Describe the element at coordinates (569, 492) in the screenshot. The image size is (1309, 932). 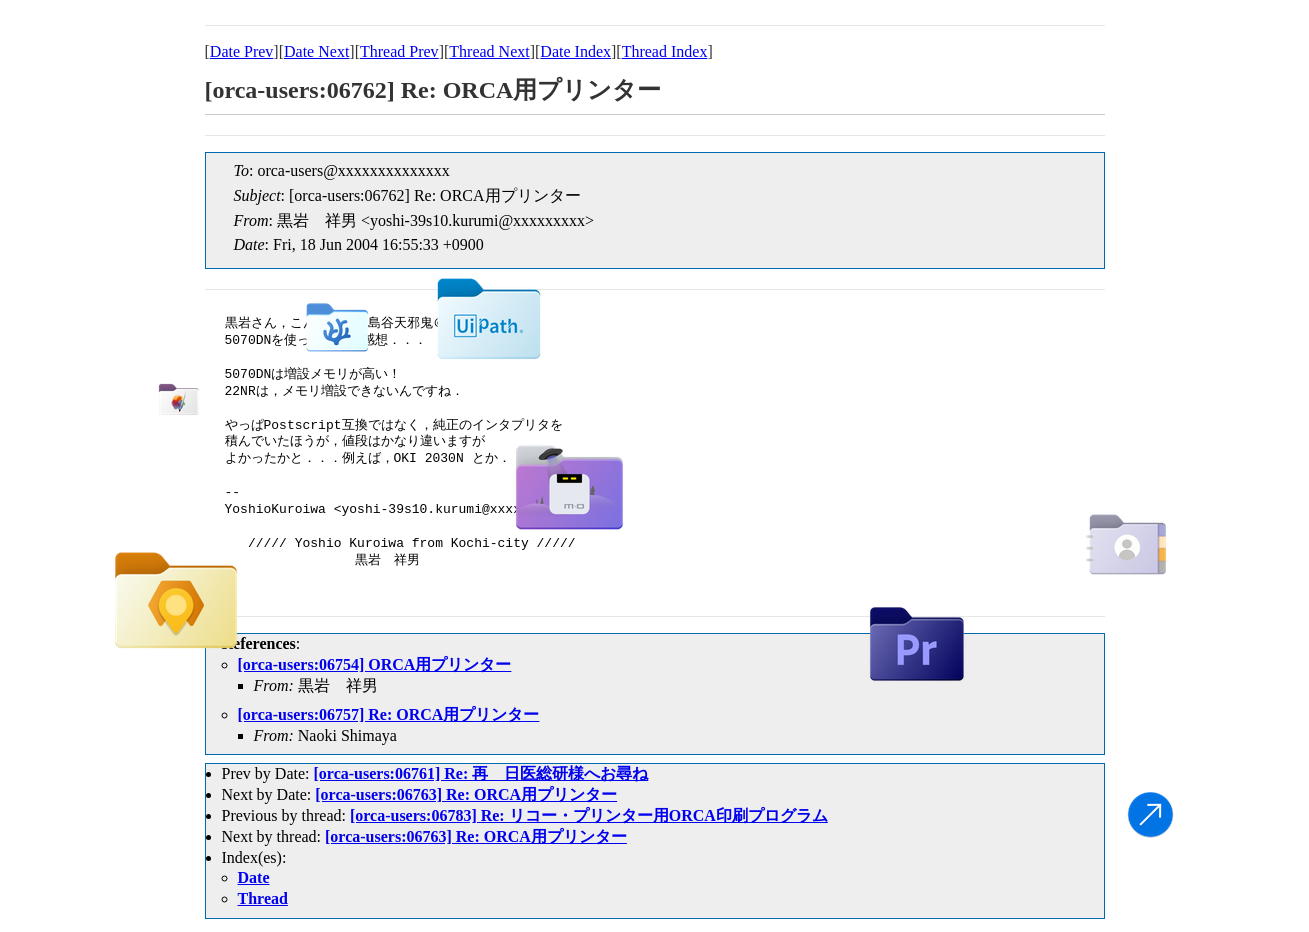
I see `open motrix download manager folder` at that location.